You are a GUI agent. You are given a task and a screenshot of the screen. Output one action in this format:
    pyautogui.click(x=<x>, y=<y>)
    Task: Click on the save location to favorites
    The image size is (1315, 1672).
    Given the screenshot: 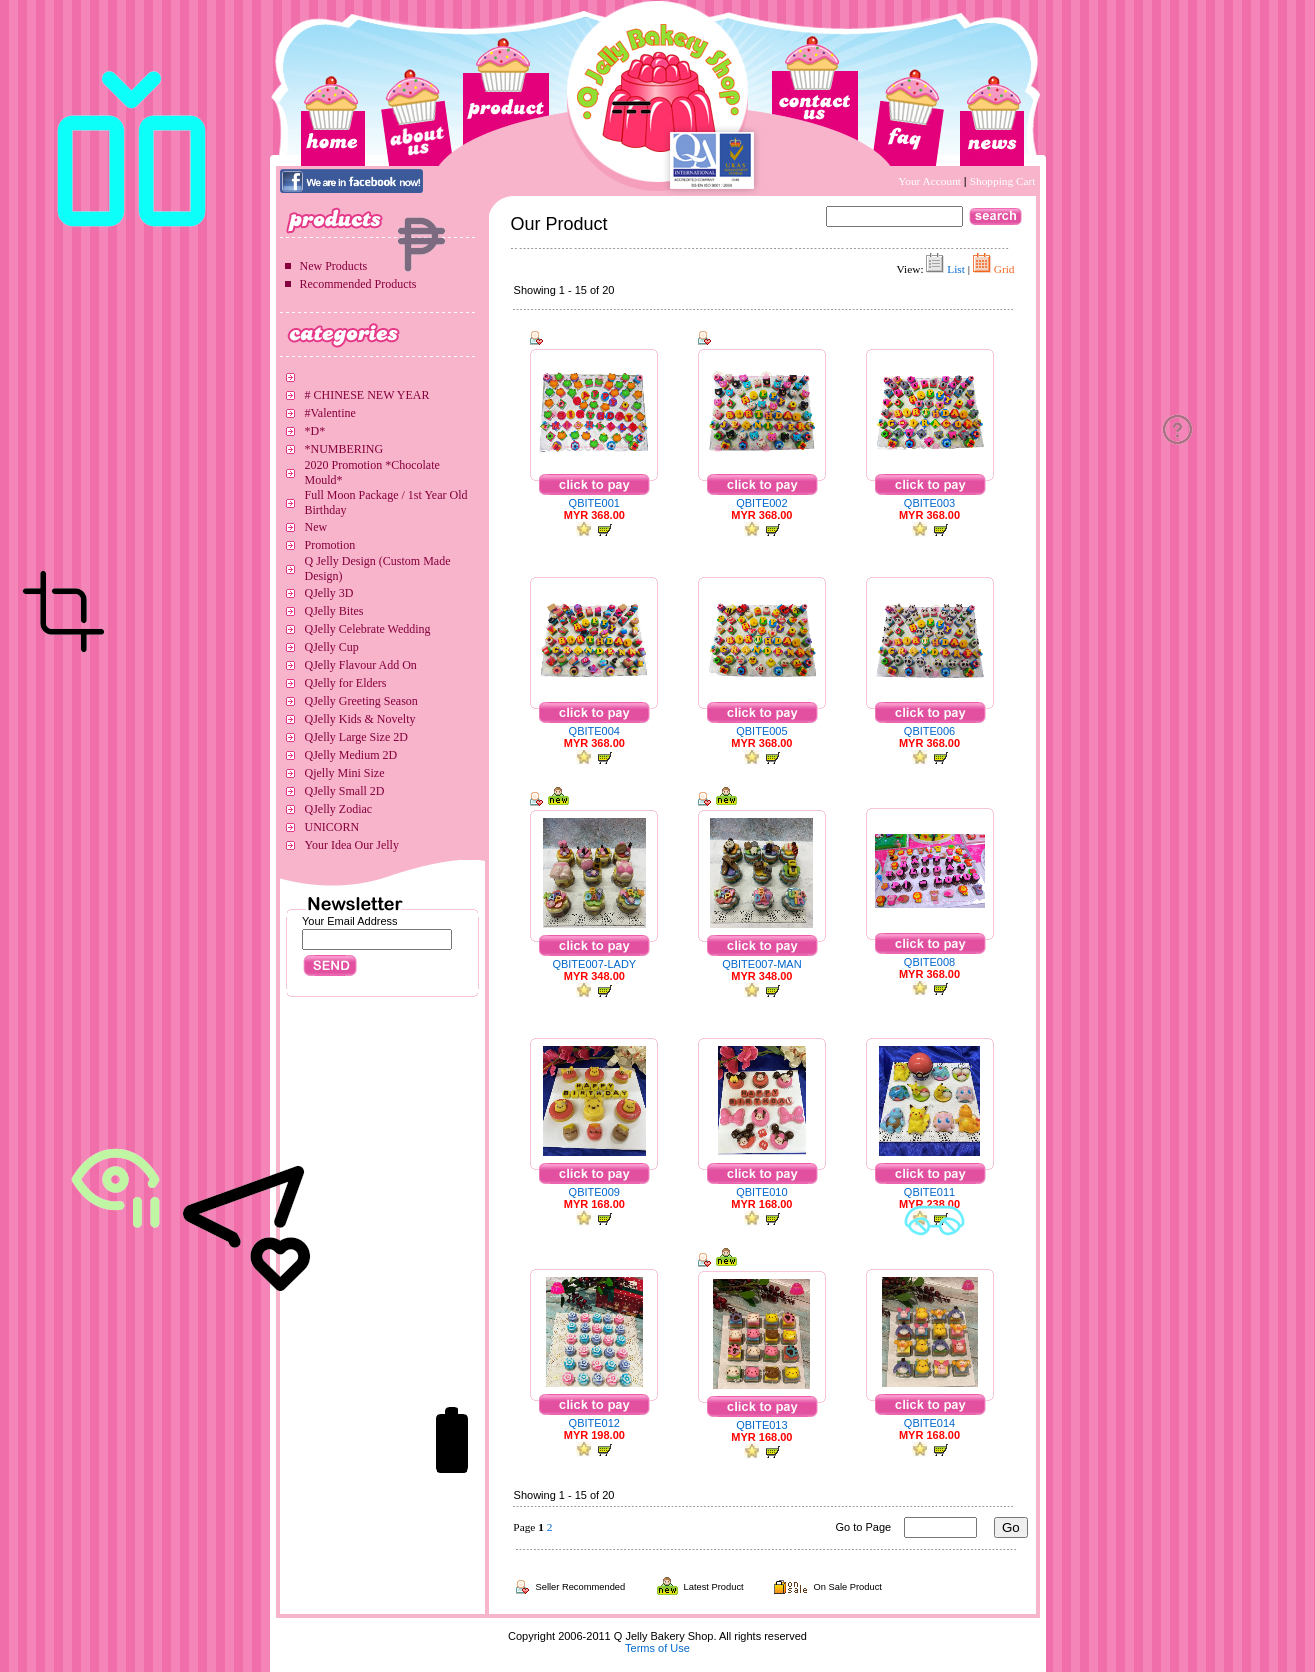 What is the action you would take?
    pyautogui.click(x=244, y=1225)
    